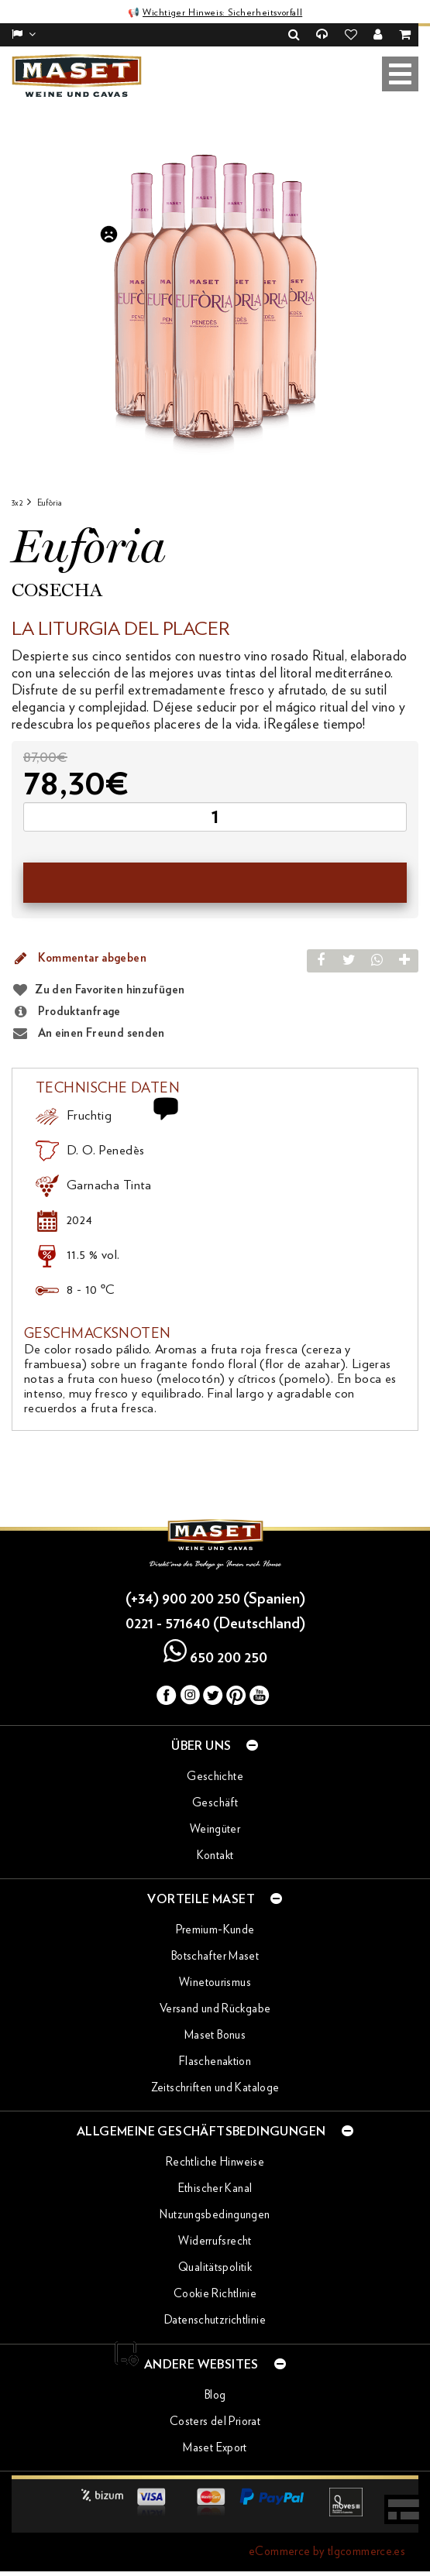 The image size is (430, 2576). I want to click on submit negative feedback or rating, so click(108, 234).